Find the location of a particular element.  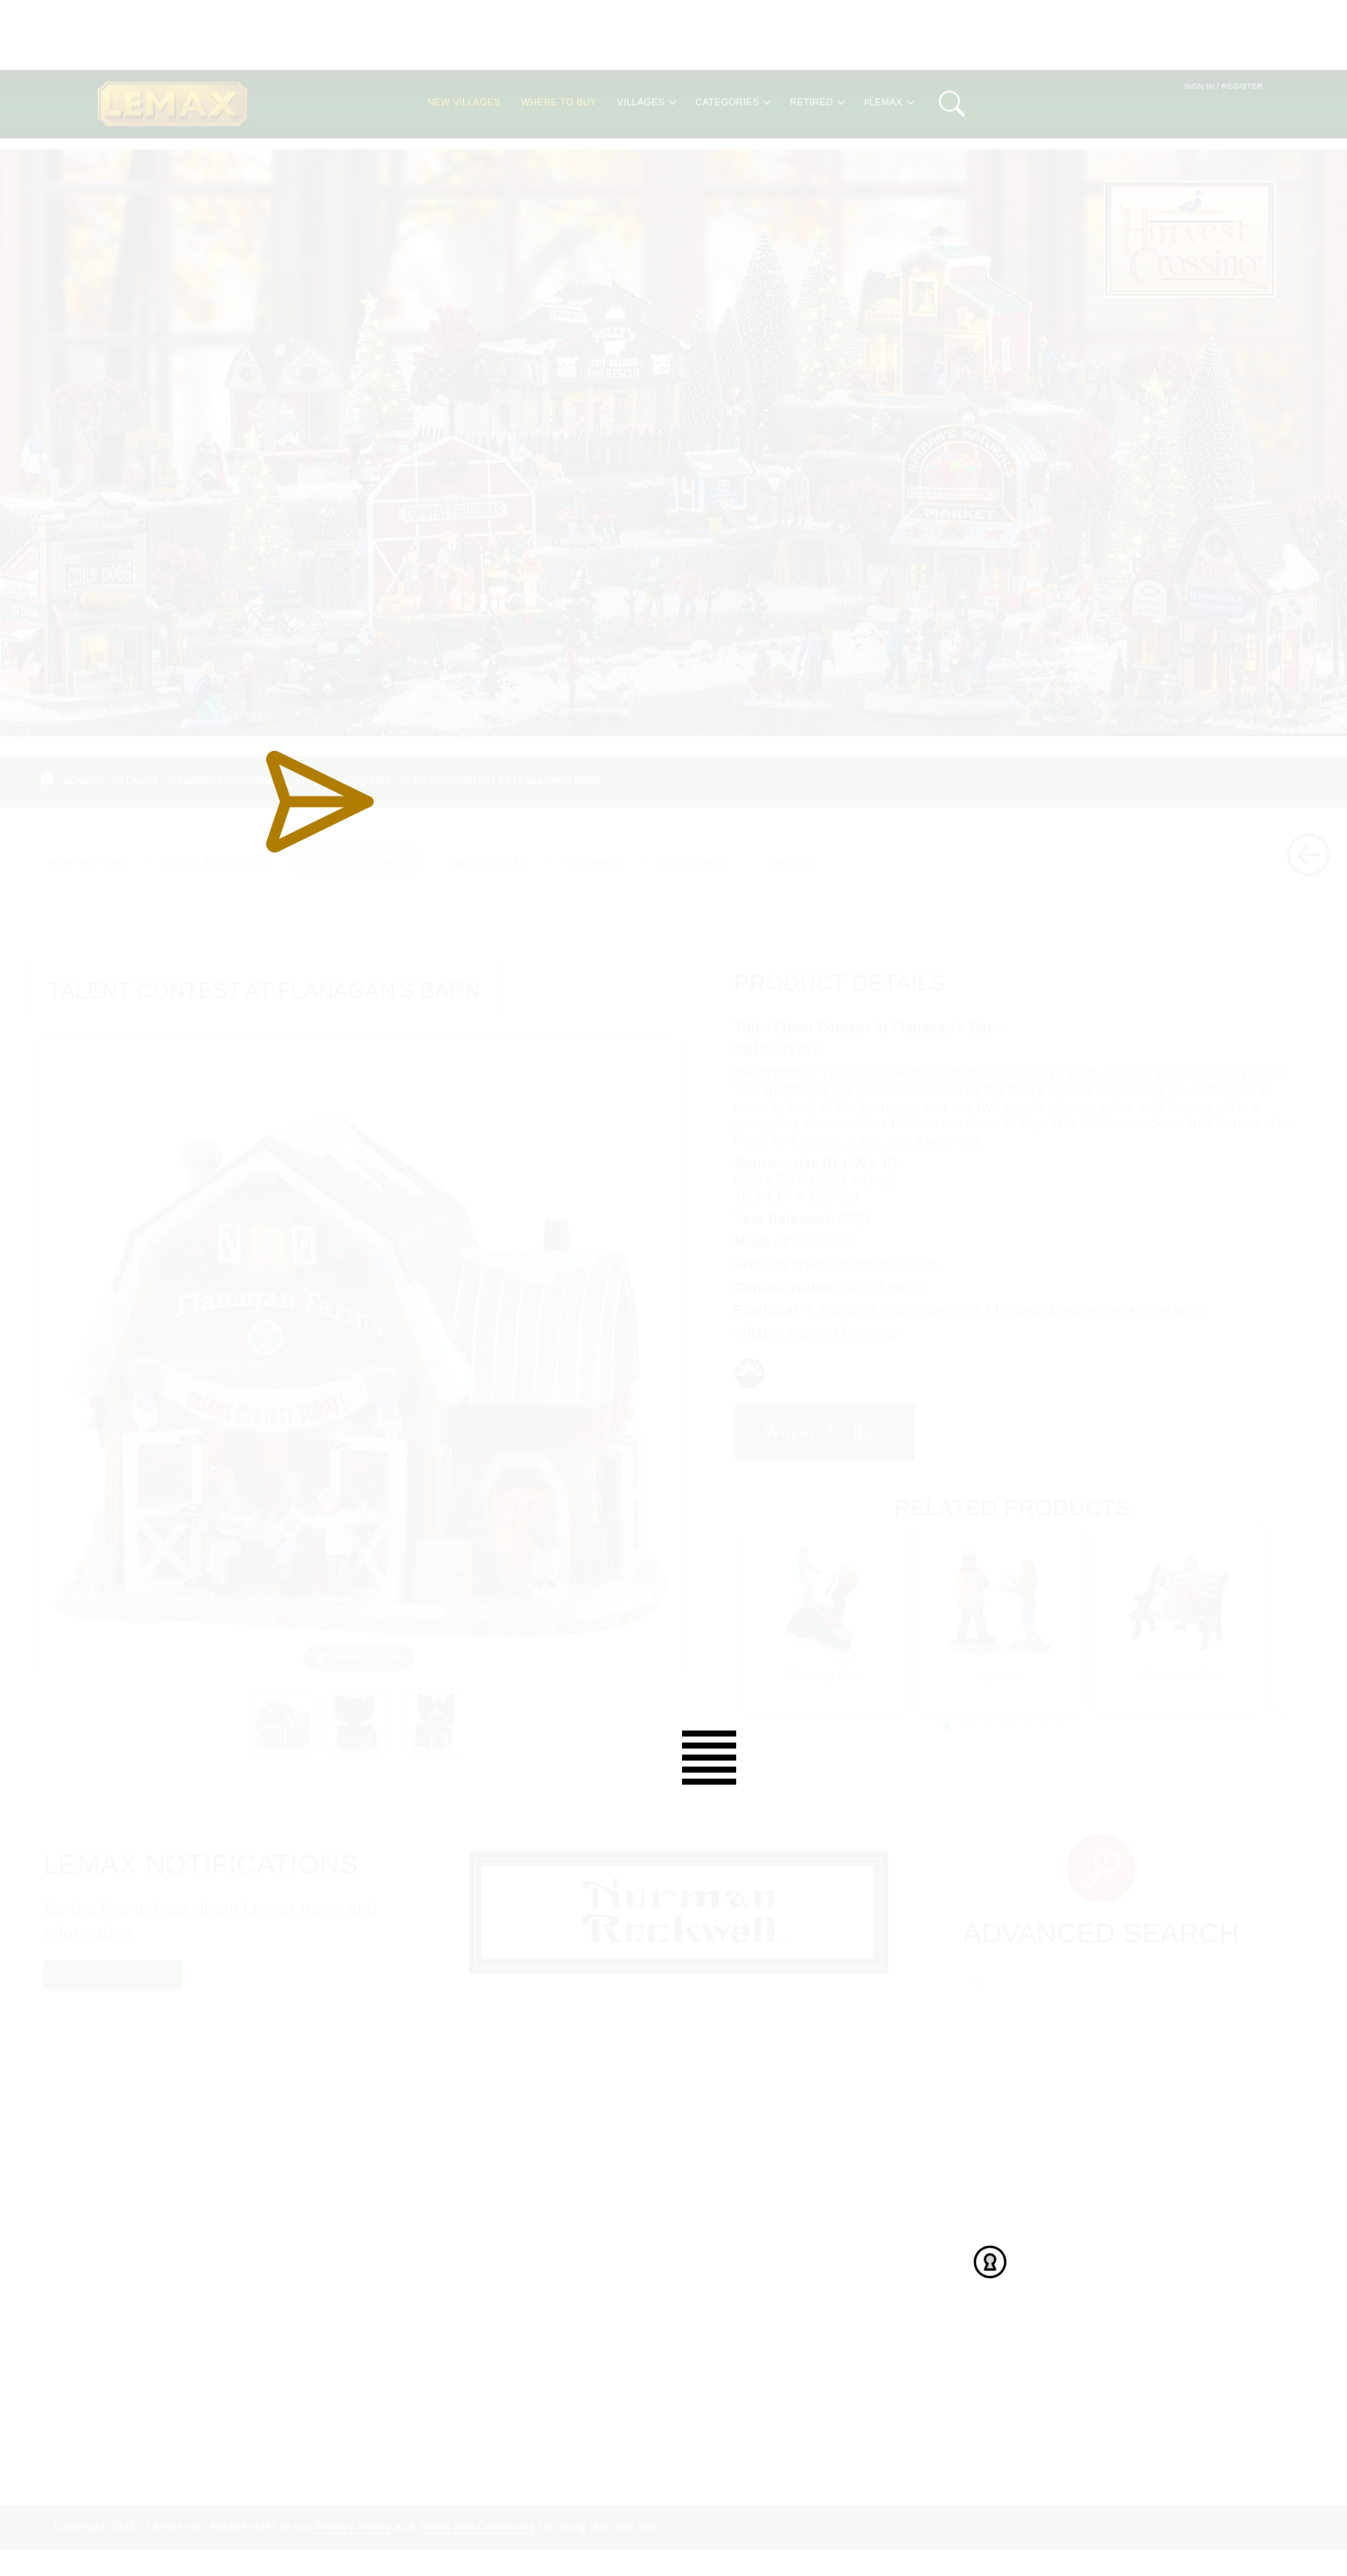

access security or privacy settings is located at coordinates (990, 2262).